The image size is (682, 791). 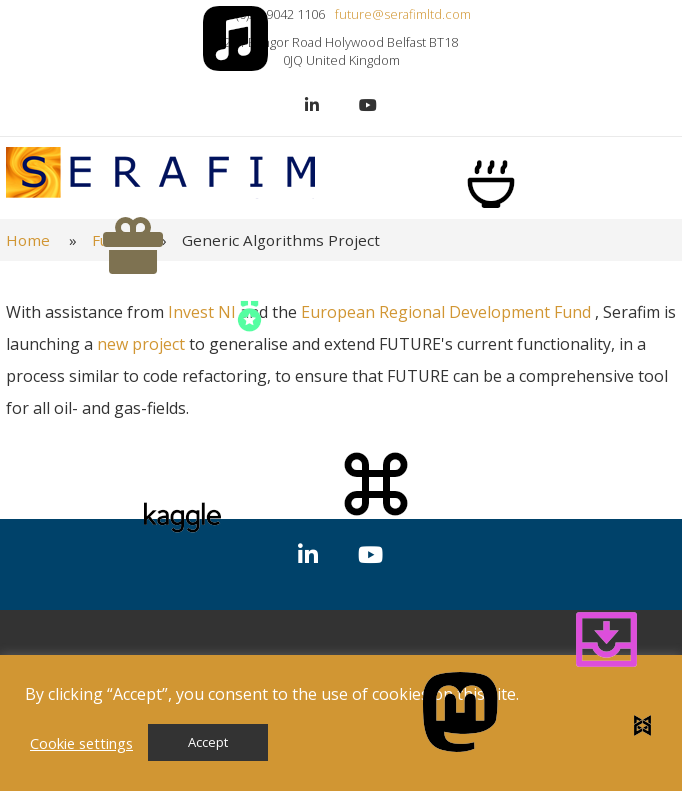 What do you see at coordinates (249, 315) in the screenshot?
I see `view achievements or awards` at bounding box center [249, 315].